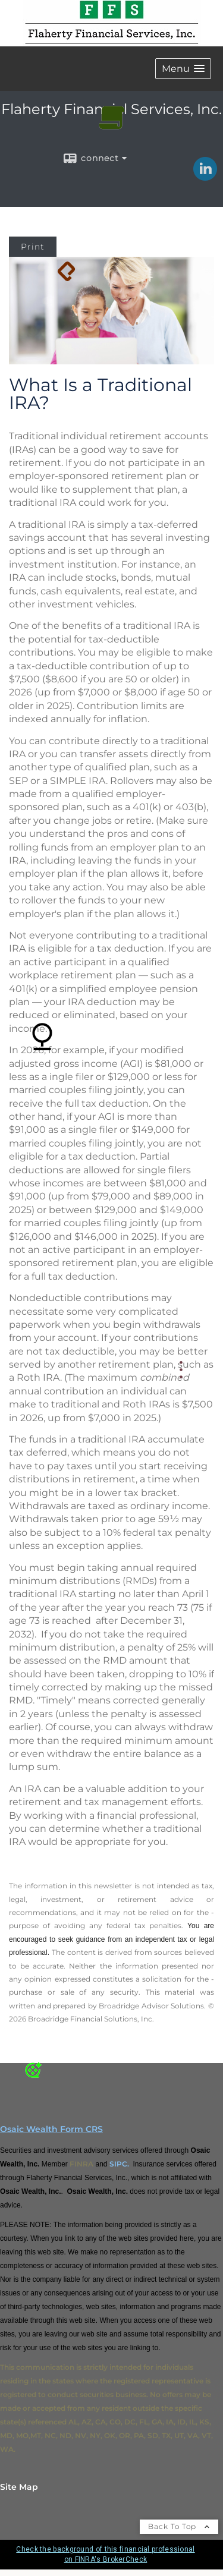  Describe the element at coordinates (42, 1035) in the screenshot. I see `mark a location on the map` at that location.